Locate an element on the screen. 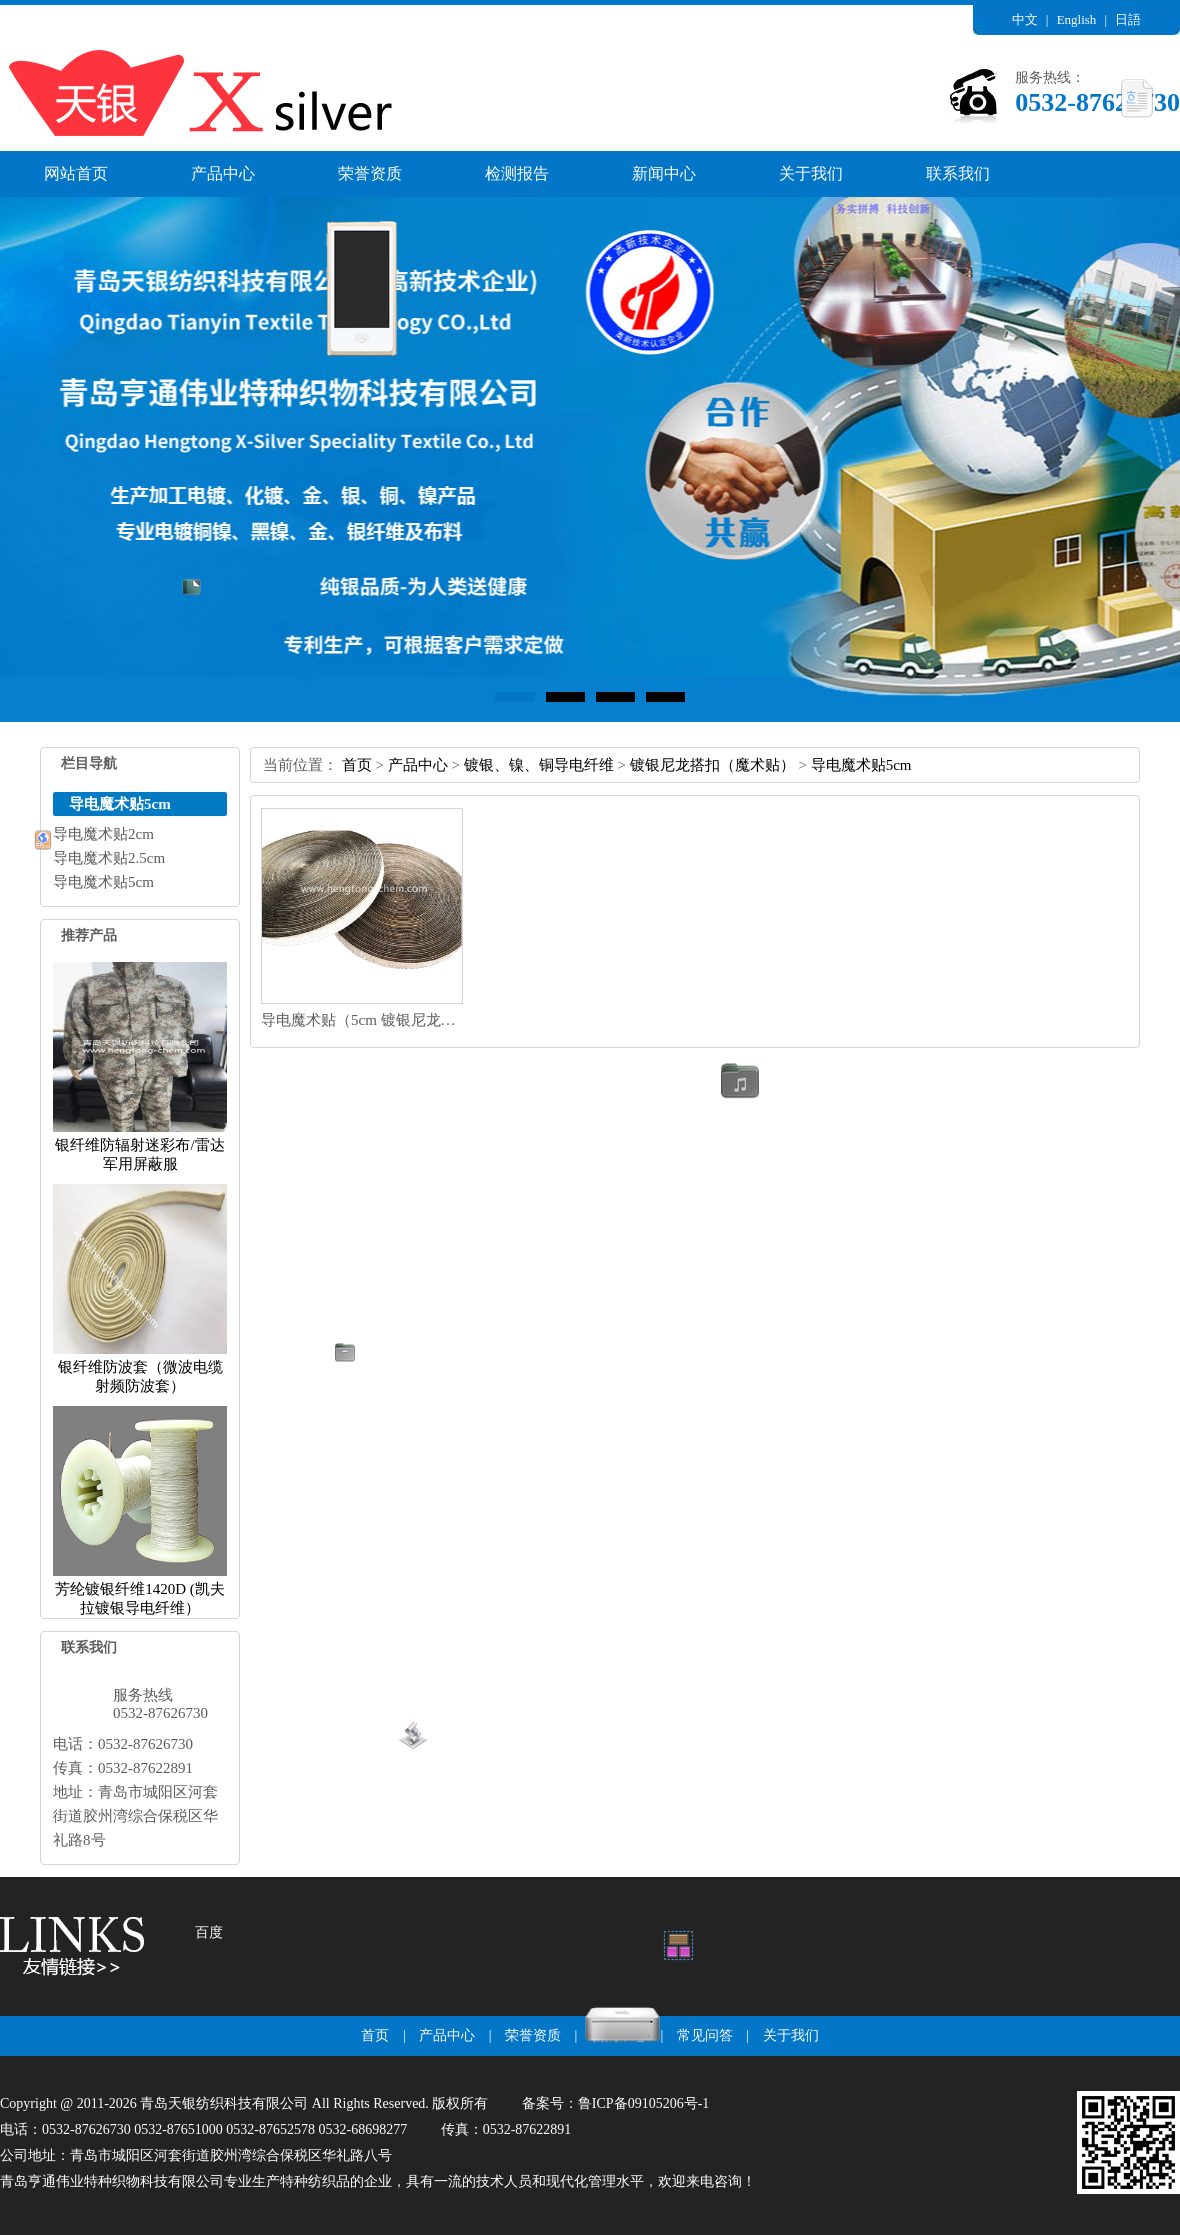  select all items in the current view is located at coordinates (678, 1945).